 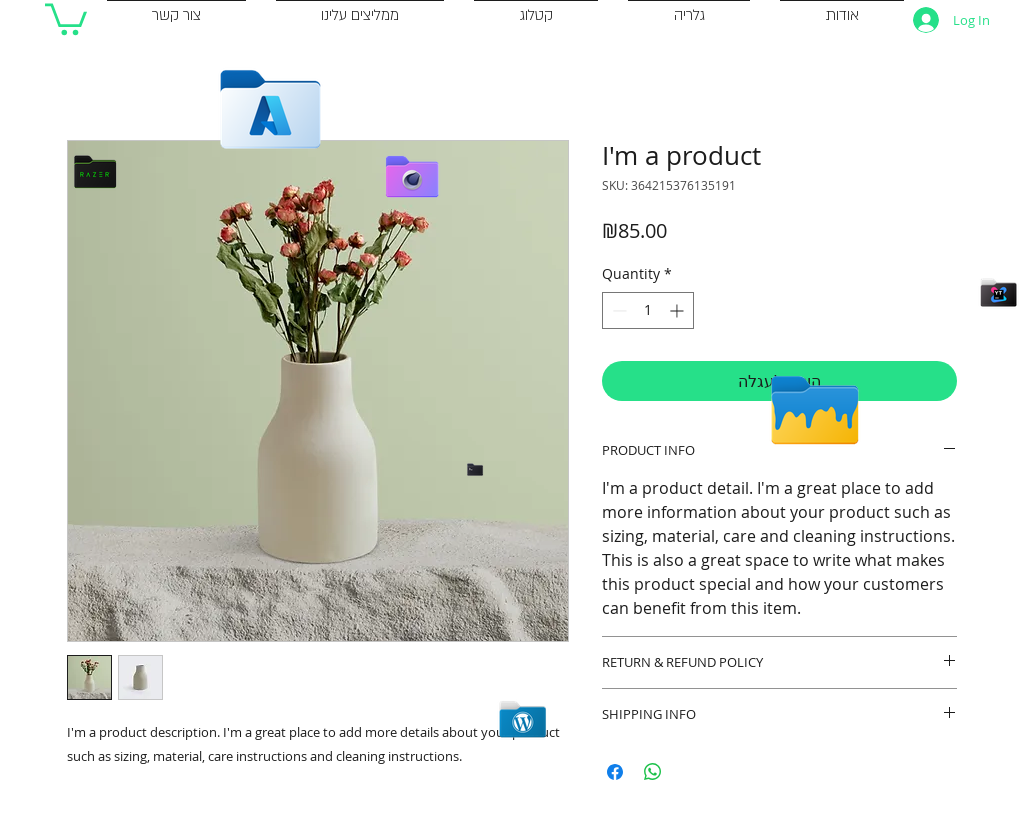 I want to click on folder for razer software or game files, so click(x=95, y=173).